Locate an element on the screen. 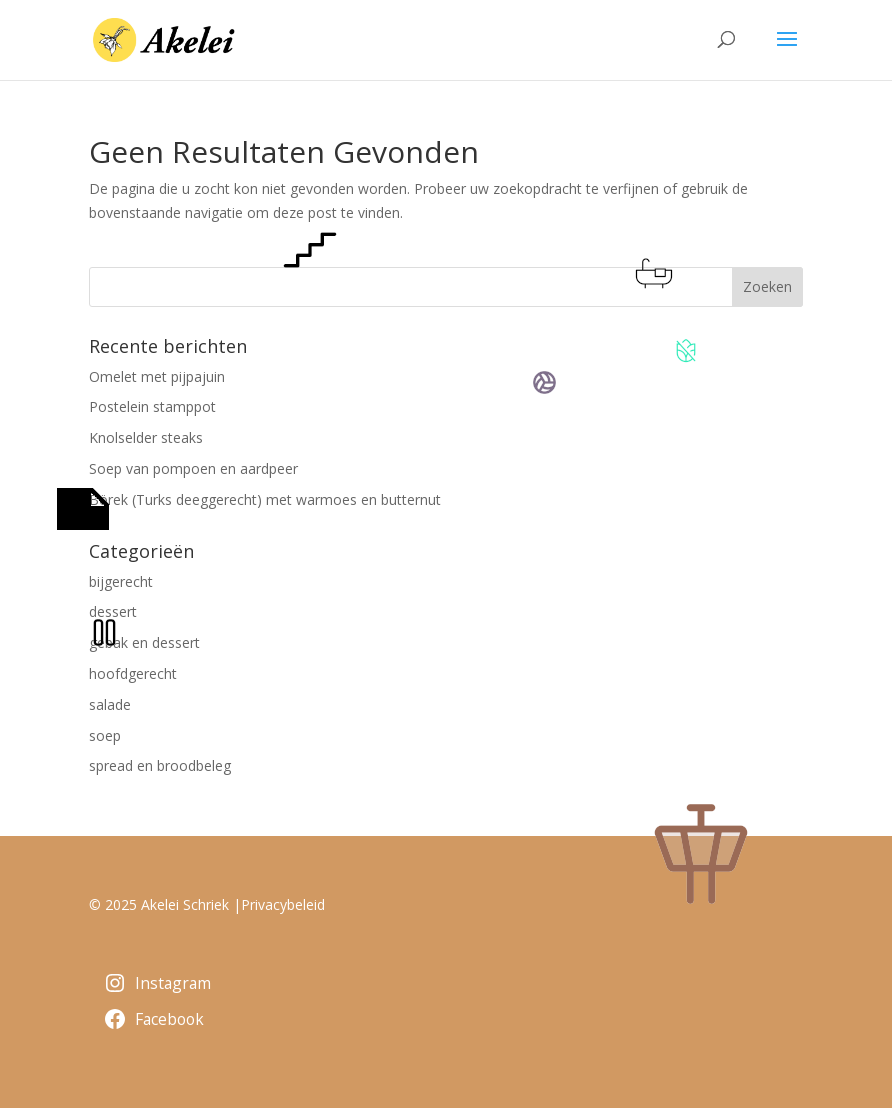 The width and height of the screenshot is (892, 1108). access air traffic control features is located at coordinates (701, 854).